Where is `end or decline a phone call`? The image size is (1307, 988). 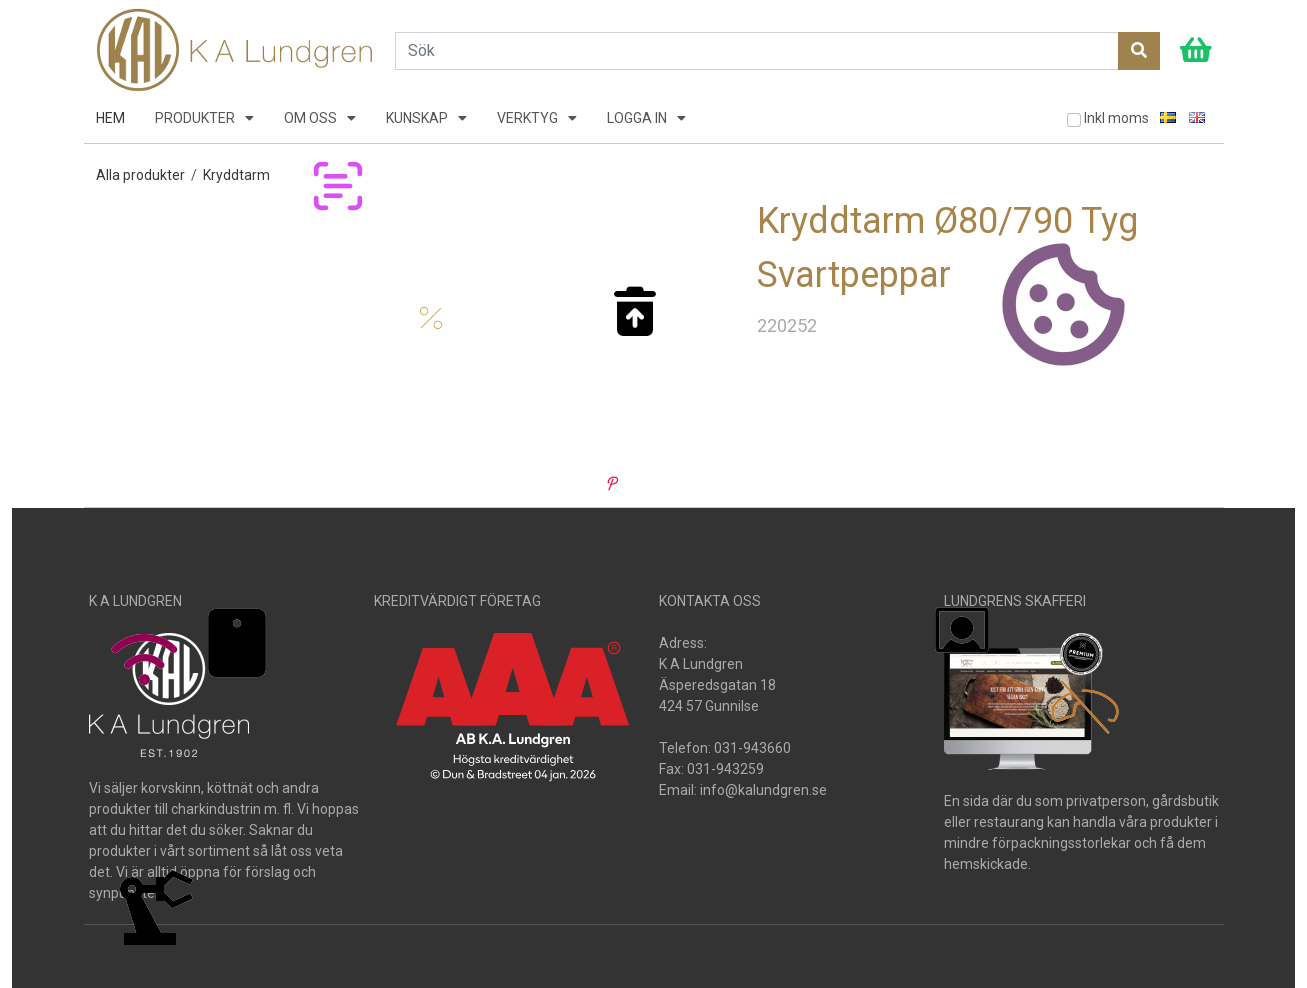 end or decline a phone call is located at coordinates (1085, 707).